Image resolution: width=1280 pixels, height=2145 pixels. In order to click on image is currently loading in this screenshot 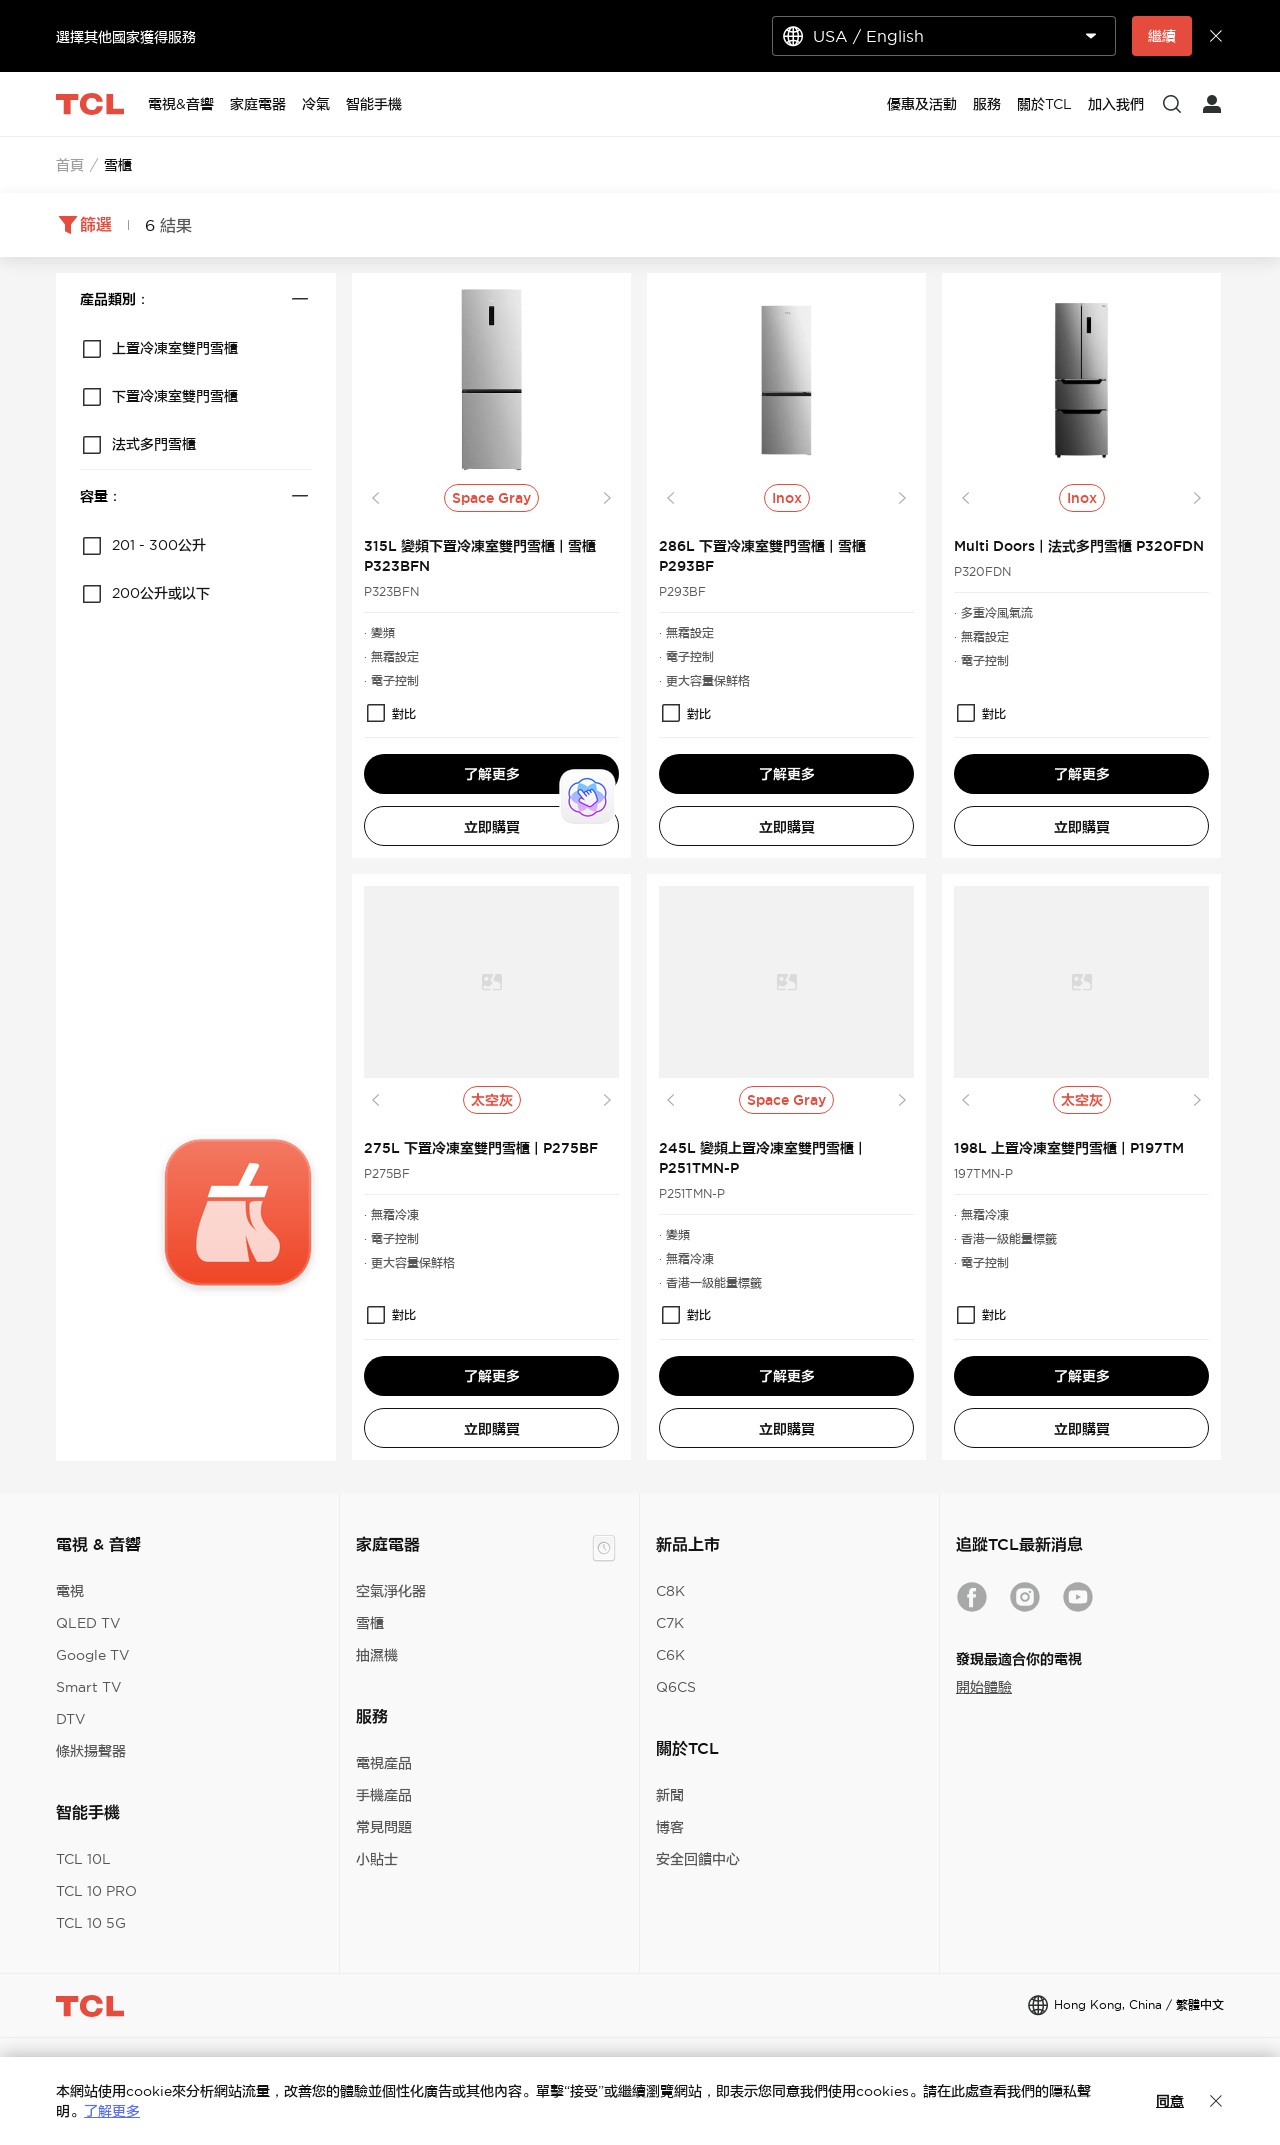, I will do `click(604, 1548)`.